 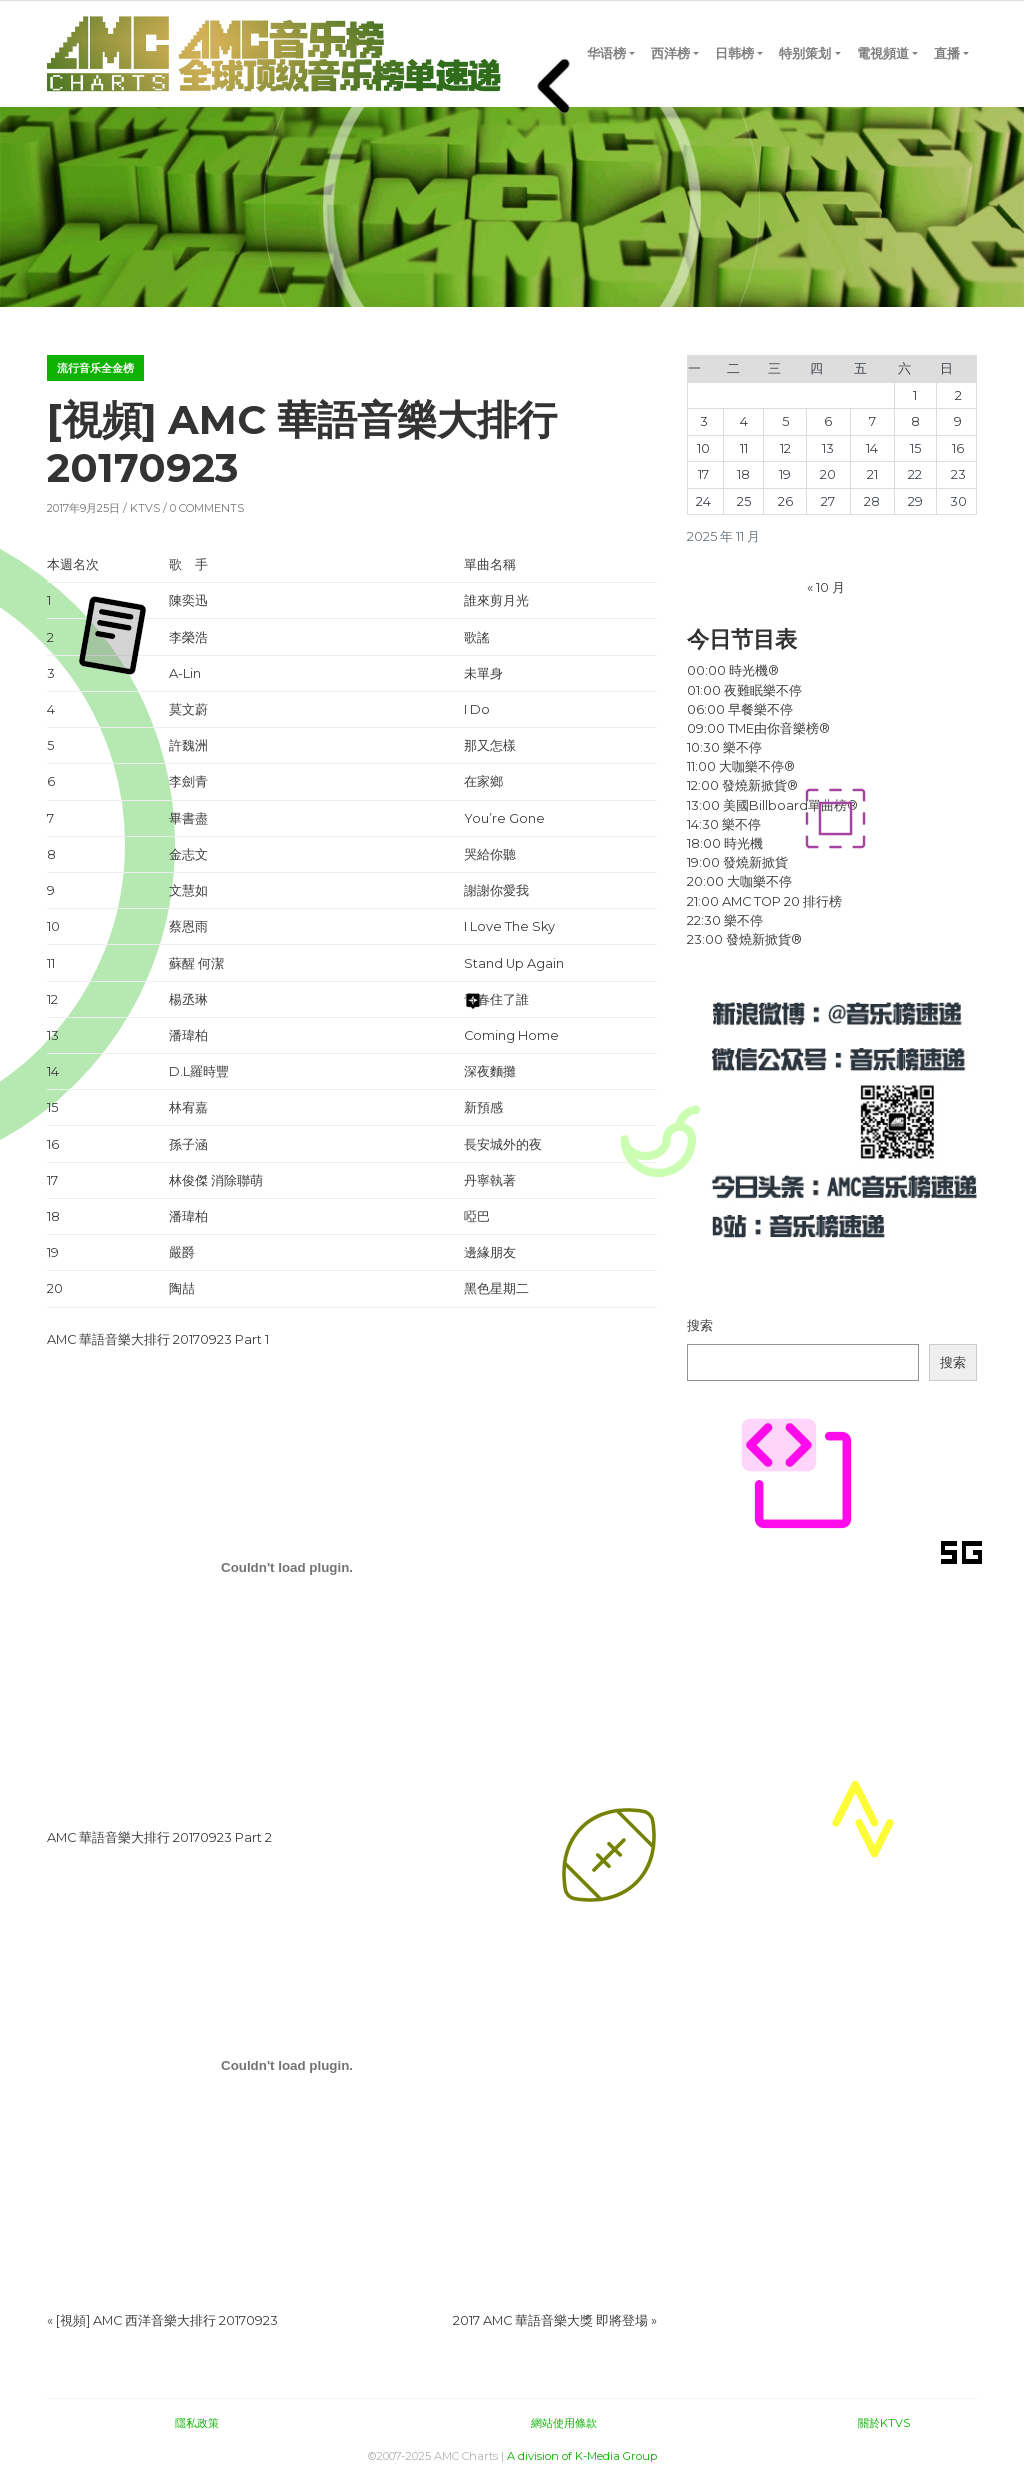 What do you see at coordinates (835, 818) in the screenshot?
I see `select all items` at bounding box center [835, 818].